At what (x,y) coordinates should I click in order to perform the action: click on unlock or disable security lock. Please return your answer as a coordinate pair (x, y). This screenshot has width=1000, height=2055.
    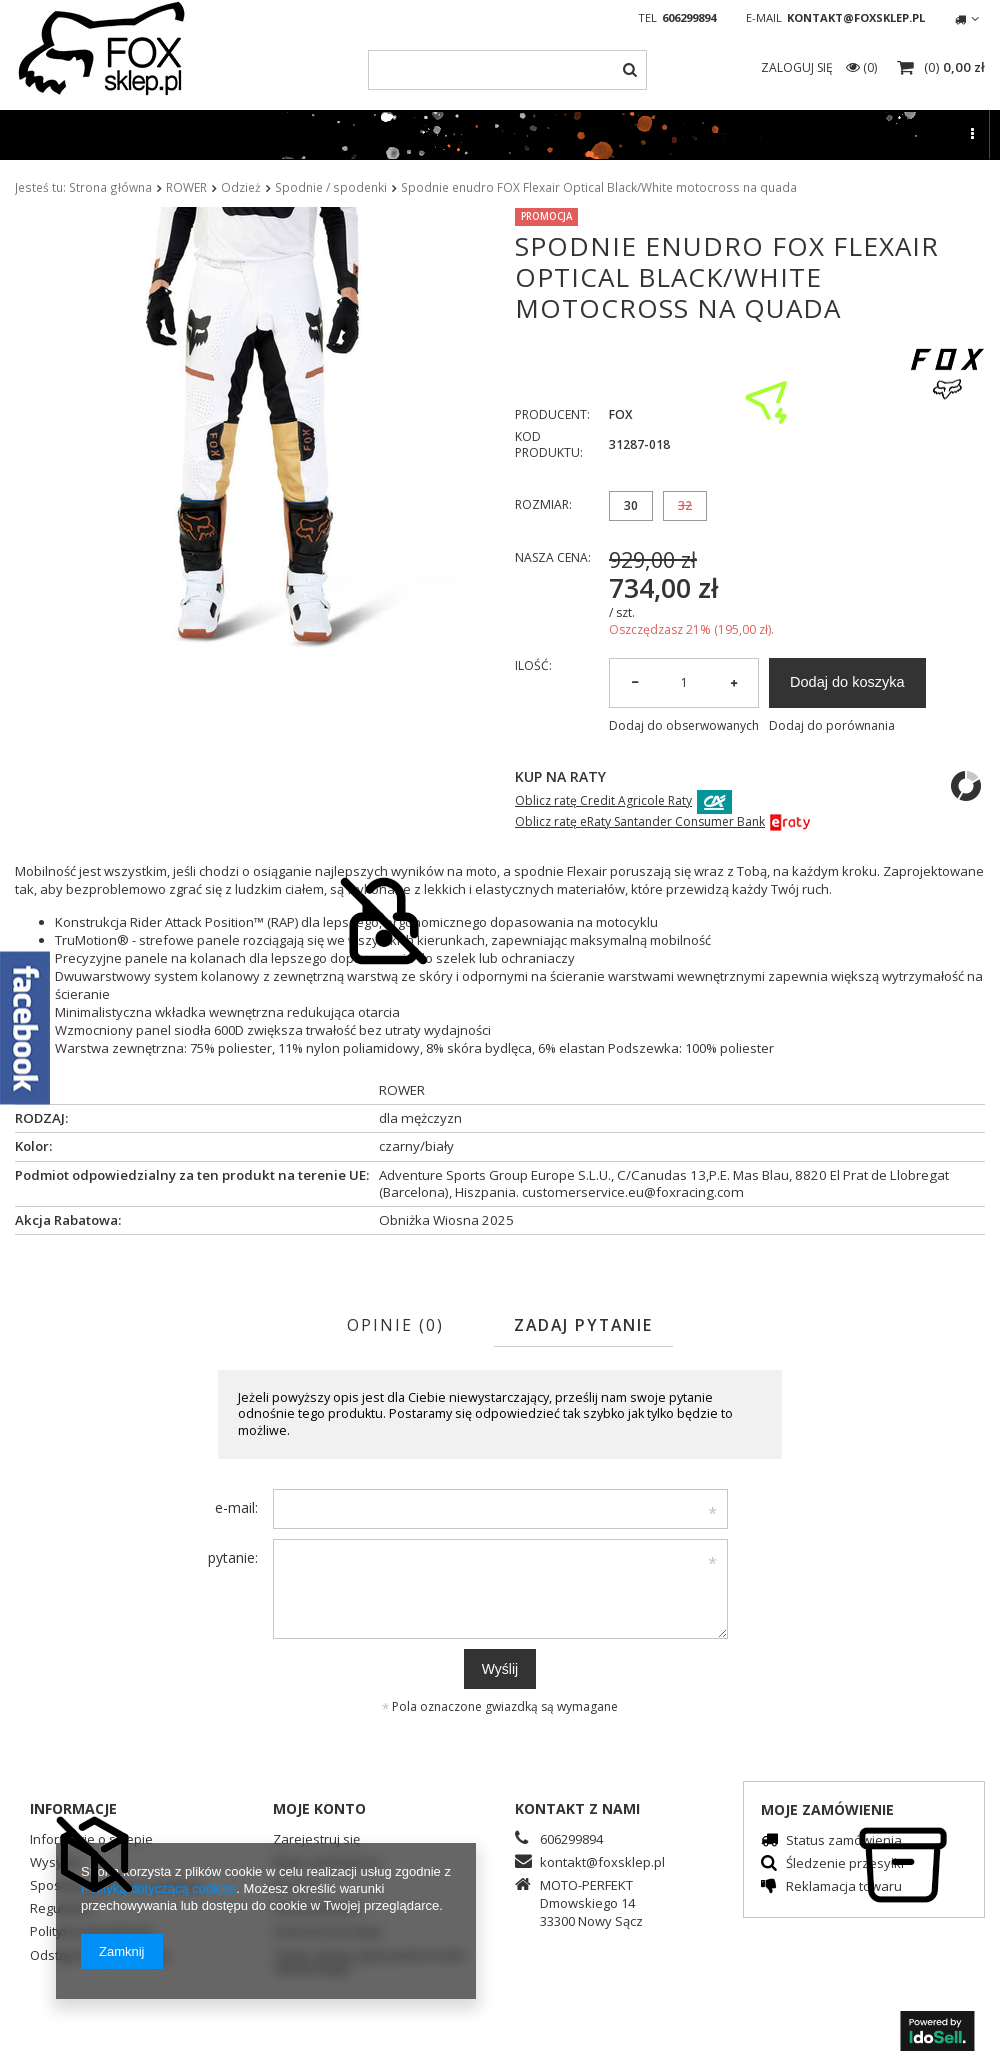
    Looking at the image, I should click on (384, 921).